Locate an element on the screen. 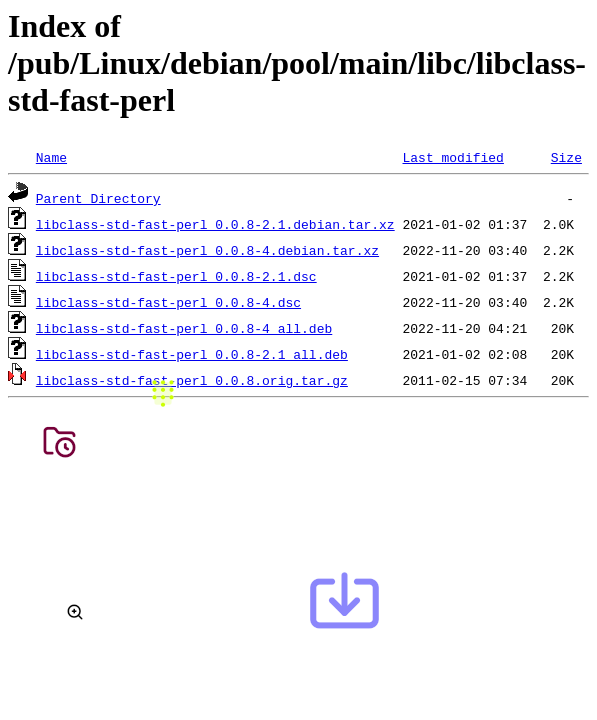 The height and width of the screenshot is (720, 597). view file history or recent activity is located at coordinates (59, 441).